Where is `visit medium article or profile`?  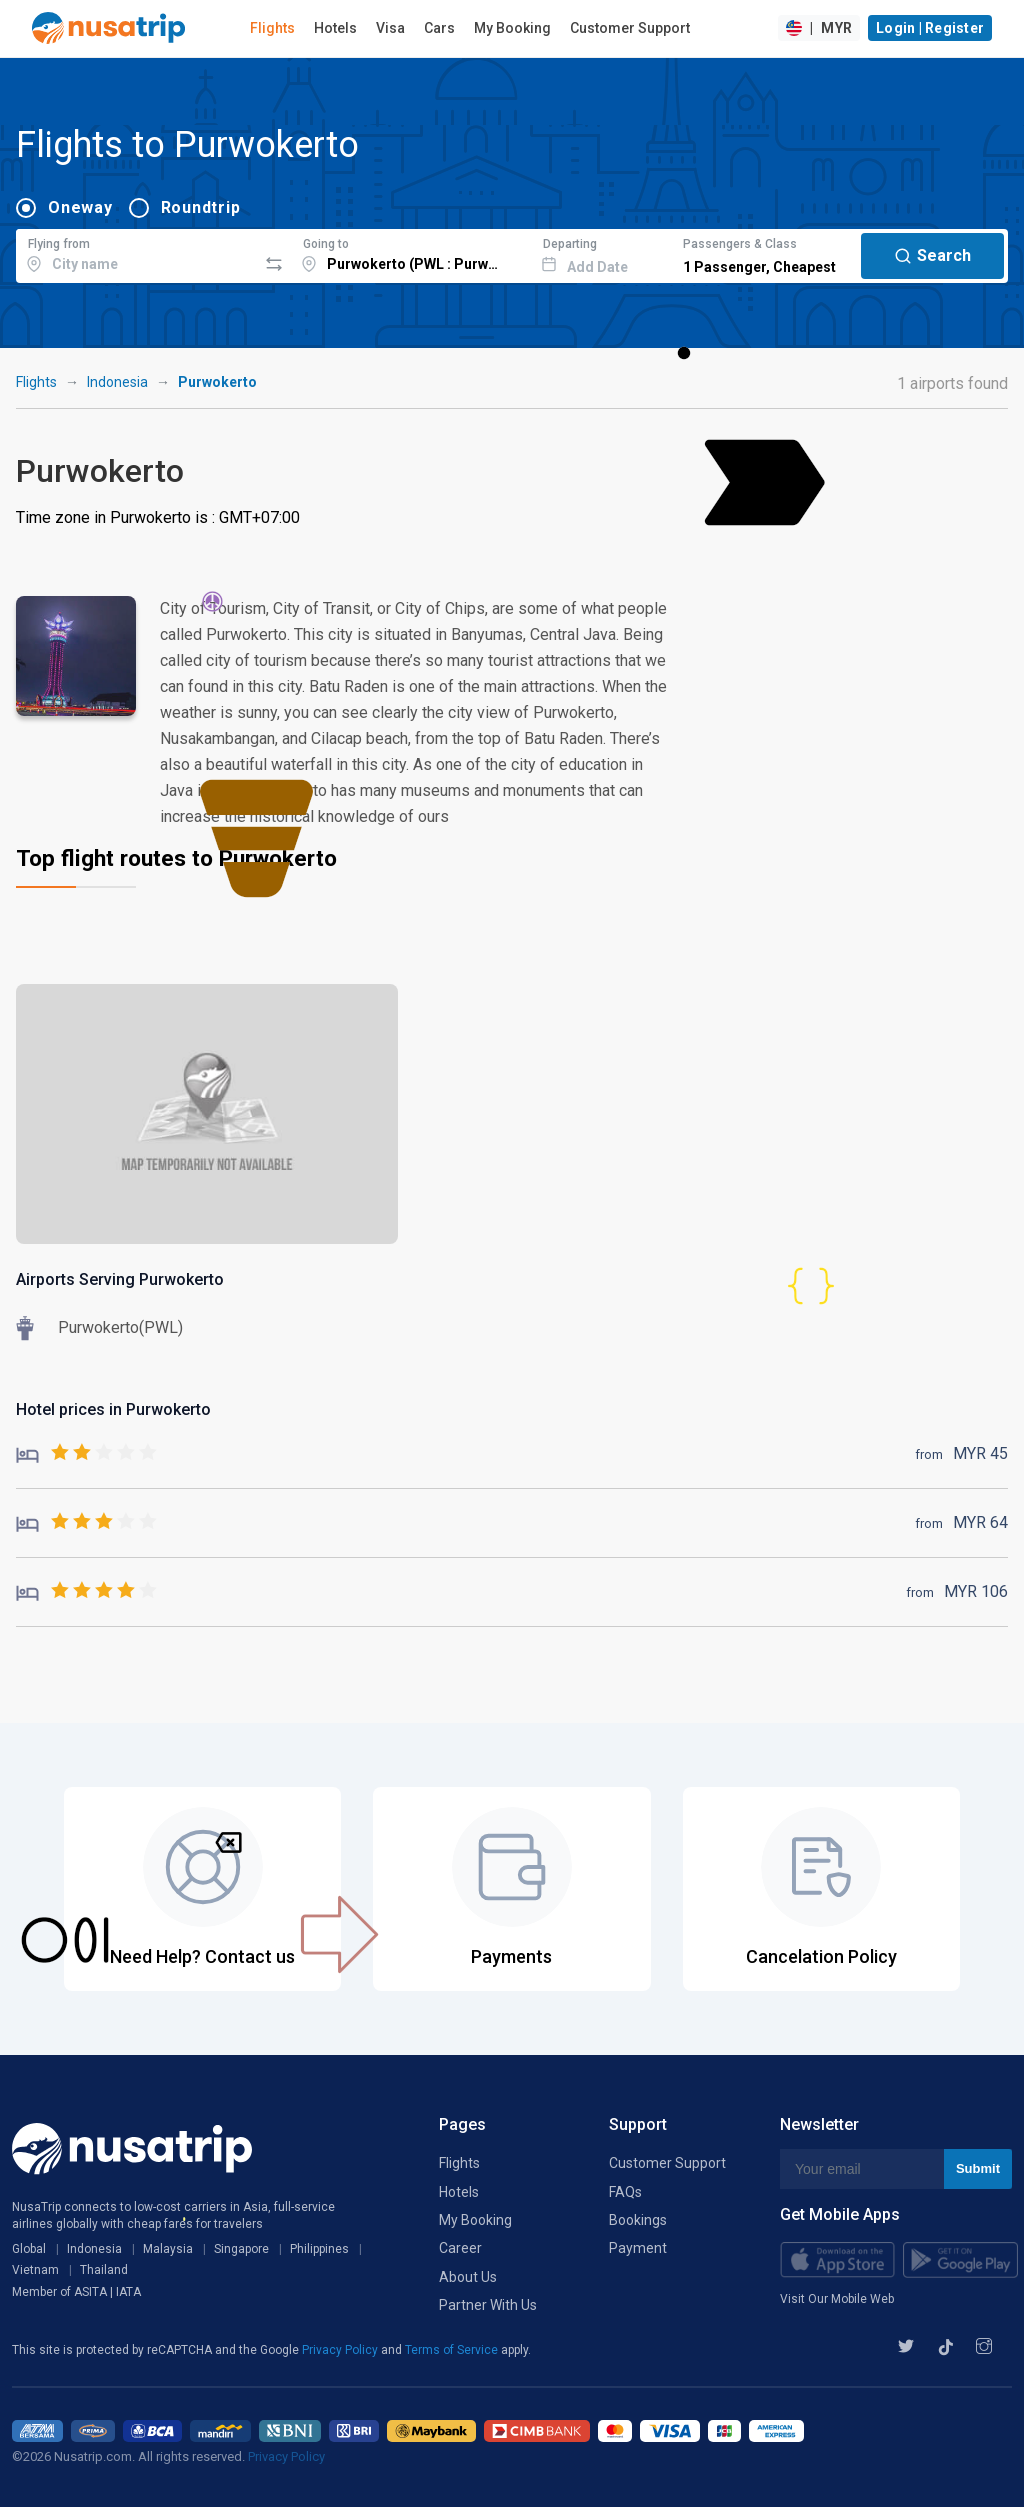 visit medium article or profile is located at coordinates (65, 1940).